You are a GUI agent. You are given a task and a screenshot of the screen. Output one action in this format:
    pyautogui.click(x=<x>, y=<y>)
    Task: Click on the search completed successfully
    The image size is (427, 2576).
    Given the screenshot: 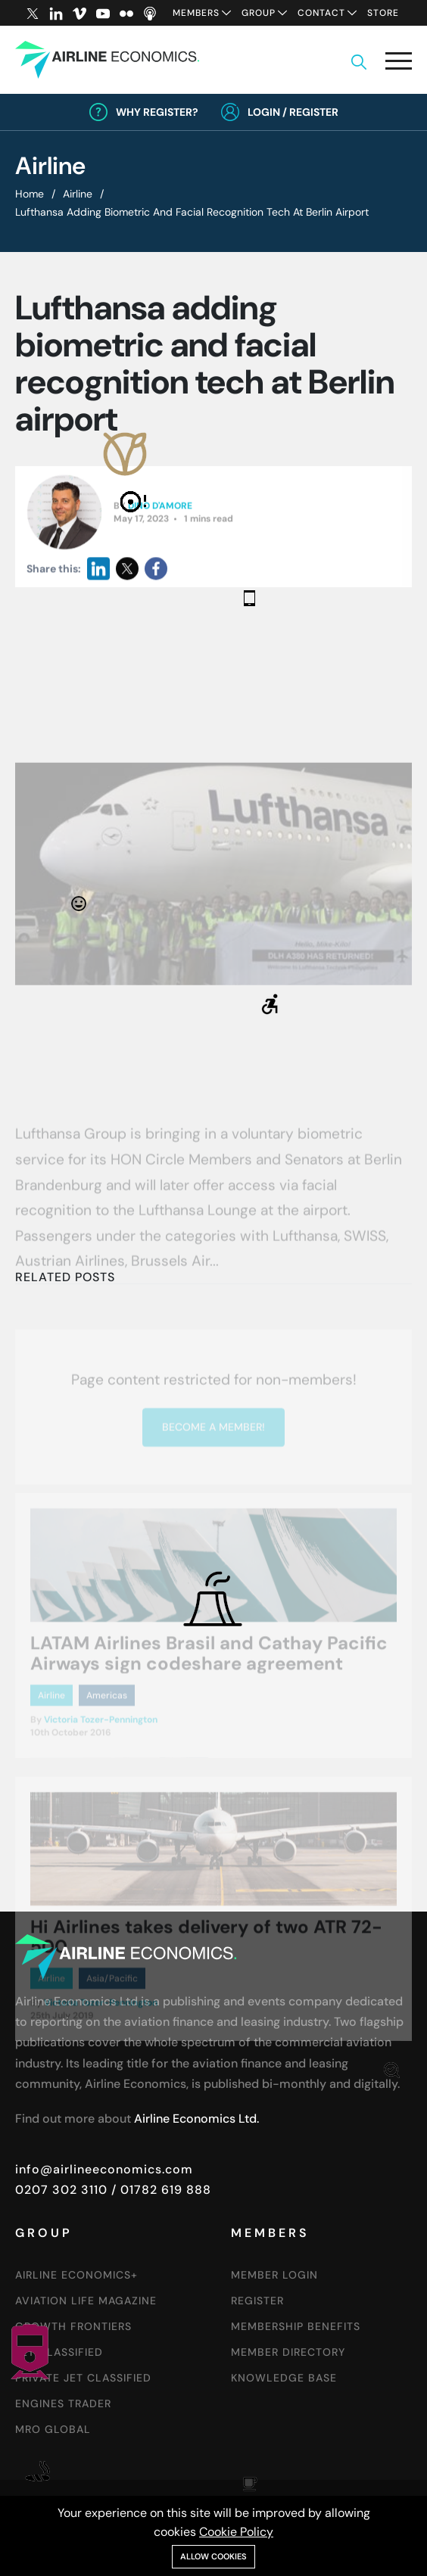 What is the action you would take?
    pyautogui.click(x=391, y=2070)
    